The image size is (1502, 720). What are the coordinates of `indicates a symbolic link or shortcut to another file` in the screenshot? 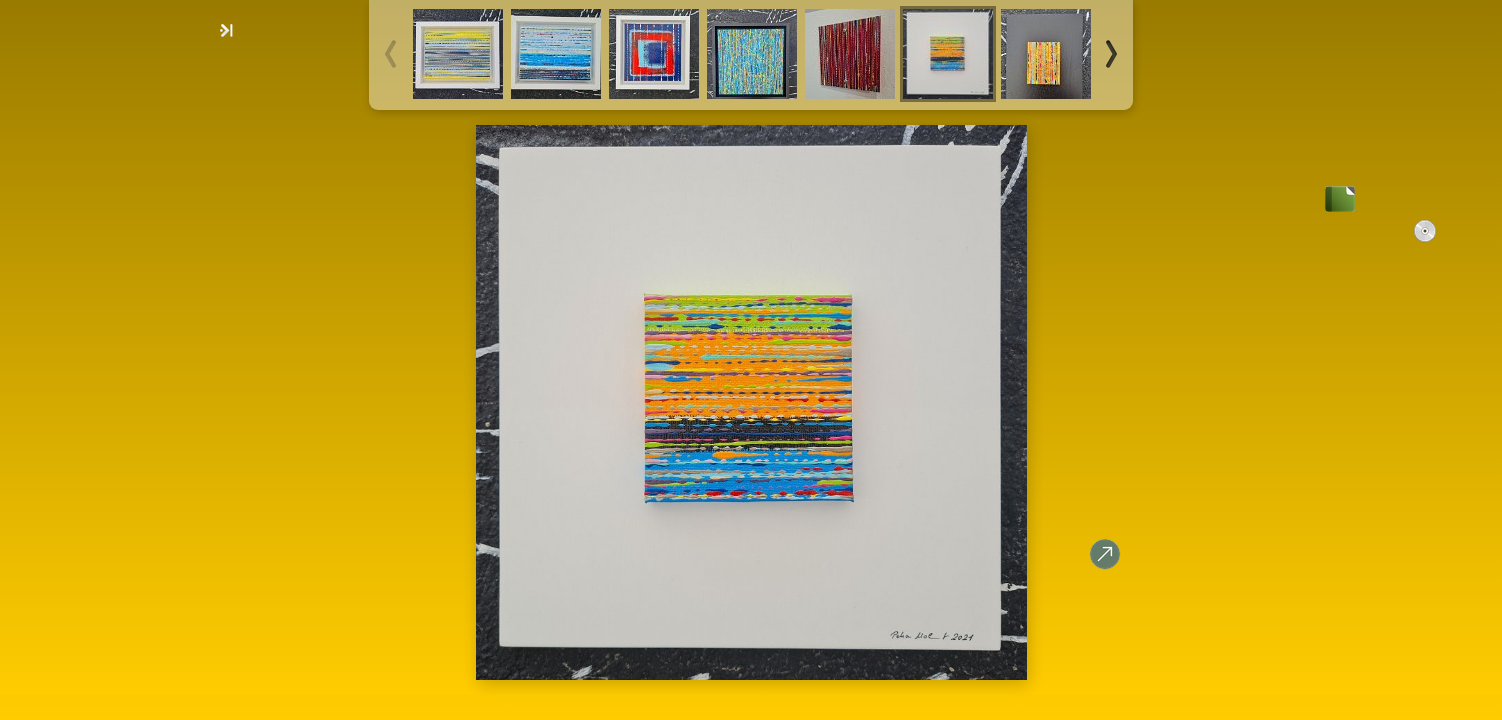 It's located at (1105, 554).